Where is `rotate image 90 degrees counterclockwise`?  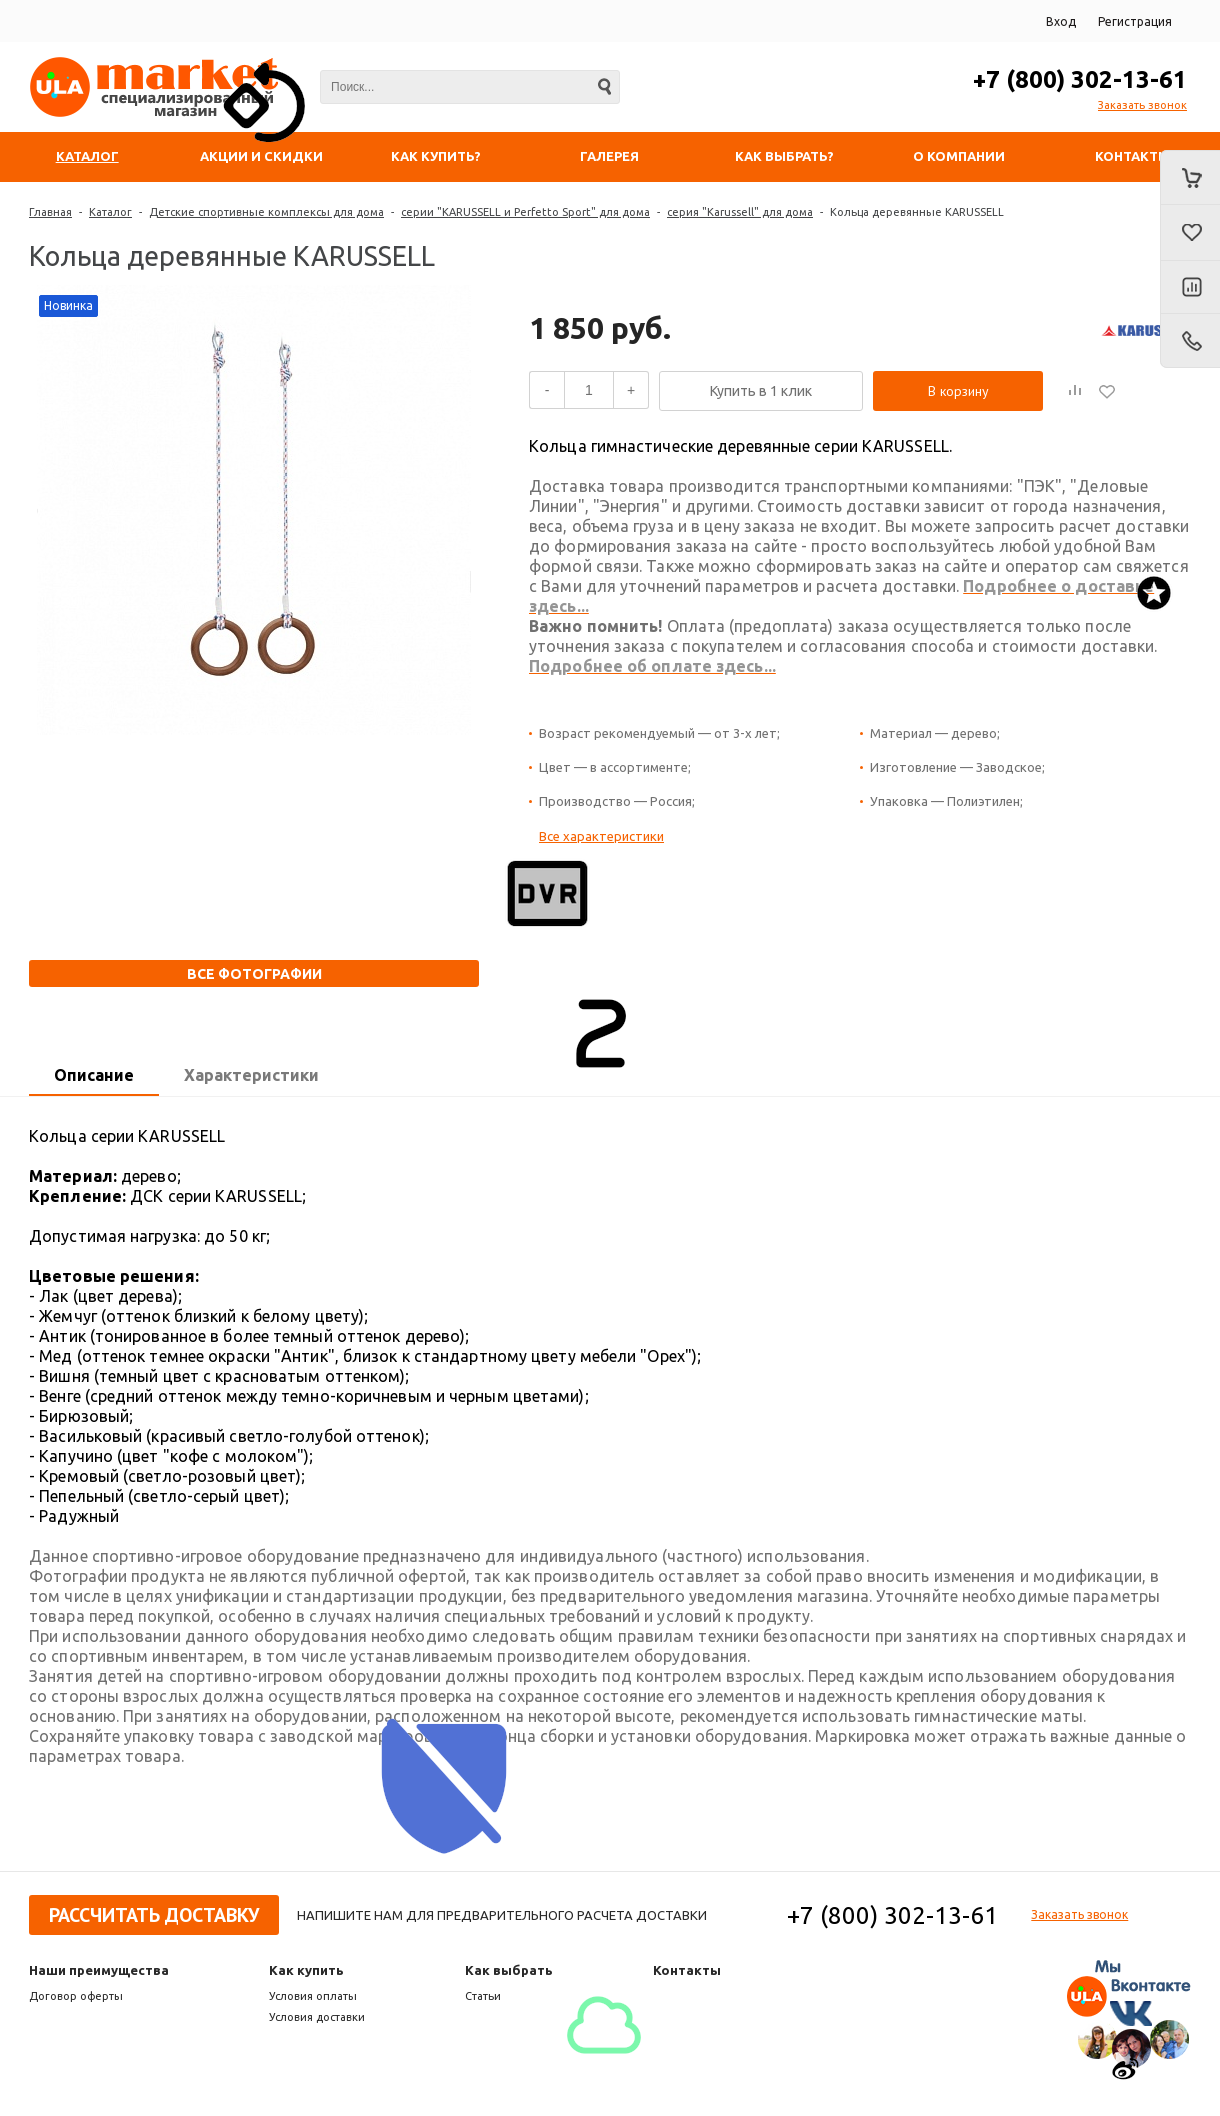 rotate image 90 degrees counterclockwise is located at coordinates (265, 102).